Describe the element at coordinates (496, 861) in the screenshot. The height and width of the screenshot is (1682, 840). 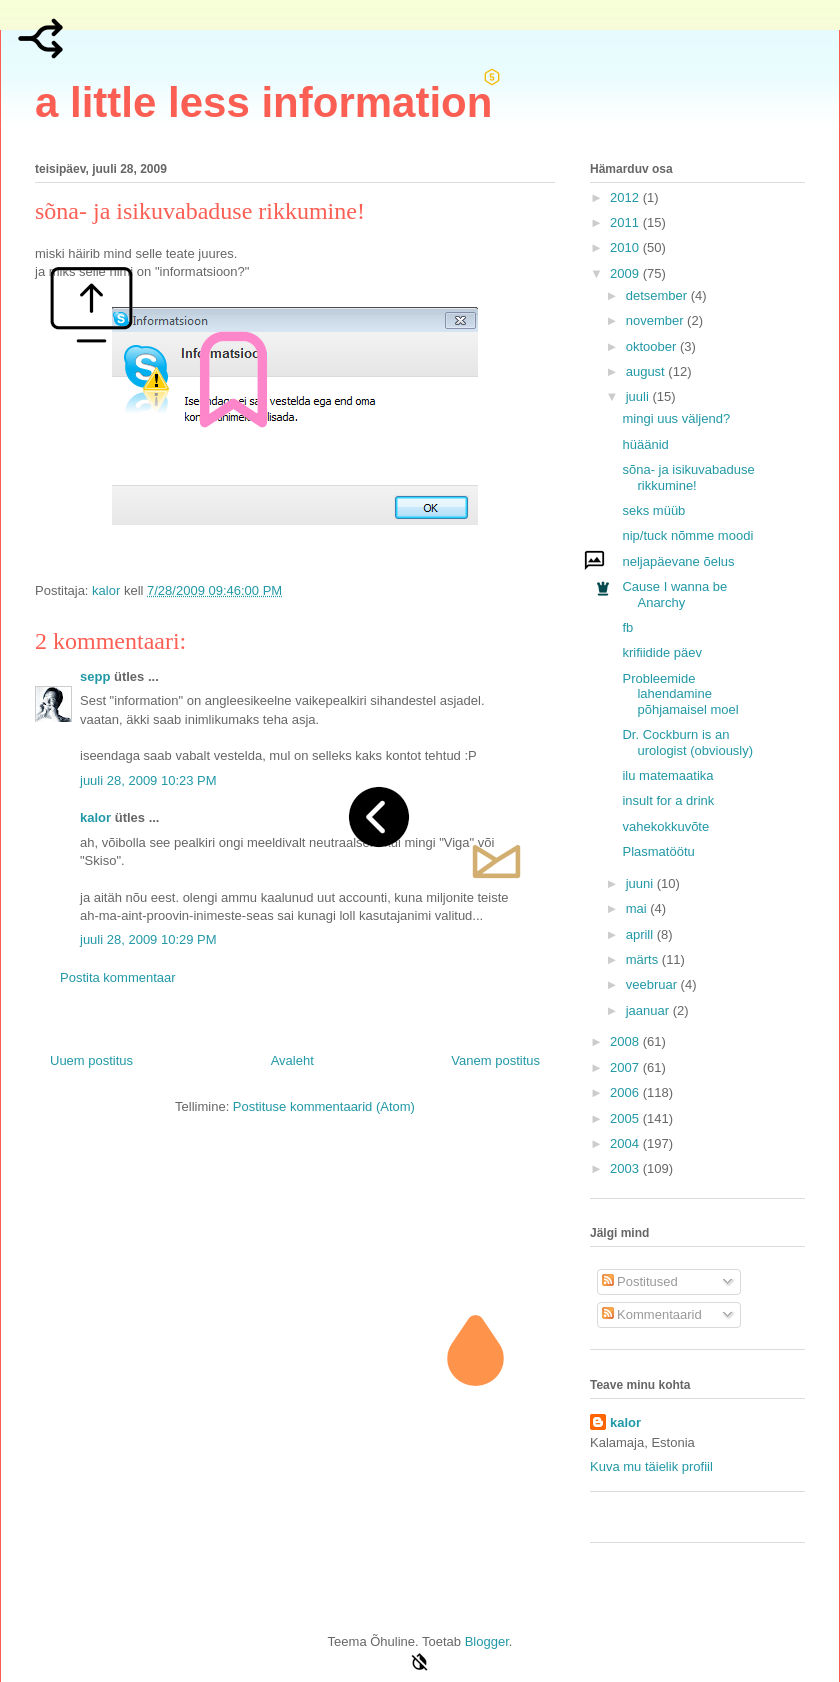
I see `campaign monitor logo` at that location.